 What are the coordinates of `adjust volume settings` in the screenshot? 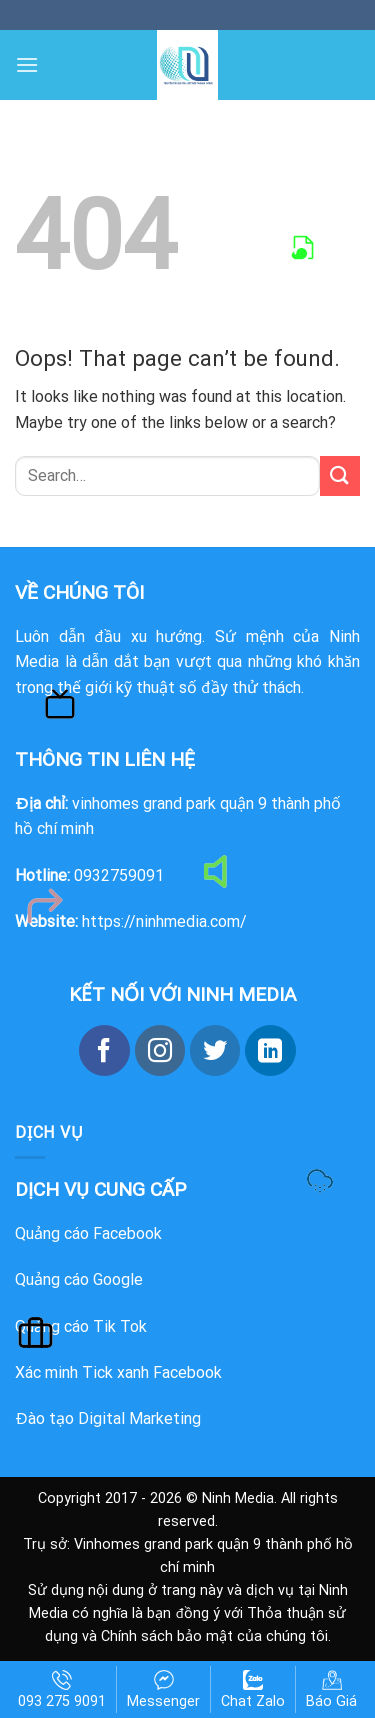 It's located at (226, 871).